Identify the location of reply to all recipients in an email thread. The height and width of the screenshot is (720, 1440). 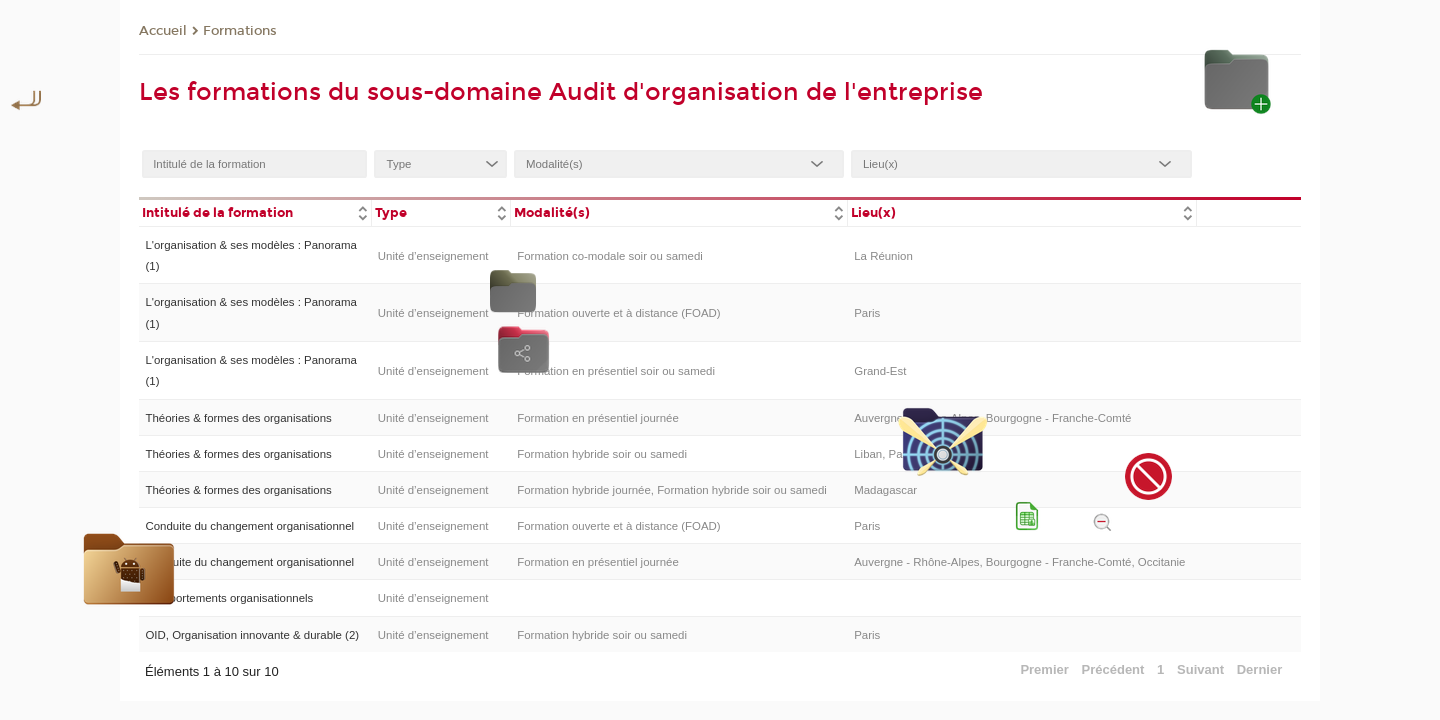
(25, 98).